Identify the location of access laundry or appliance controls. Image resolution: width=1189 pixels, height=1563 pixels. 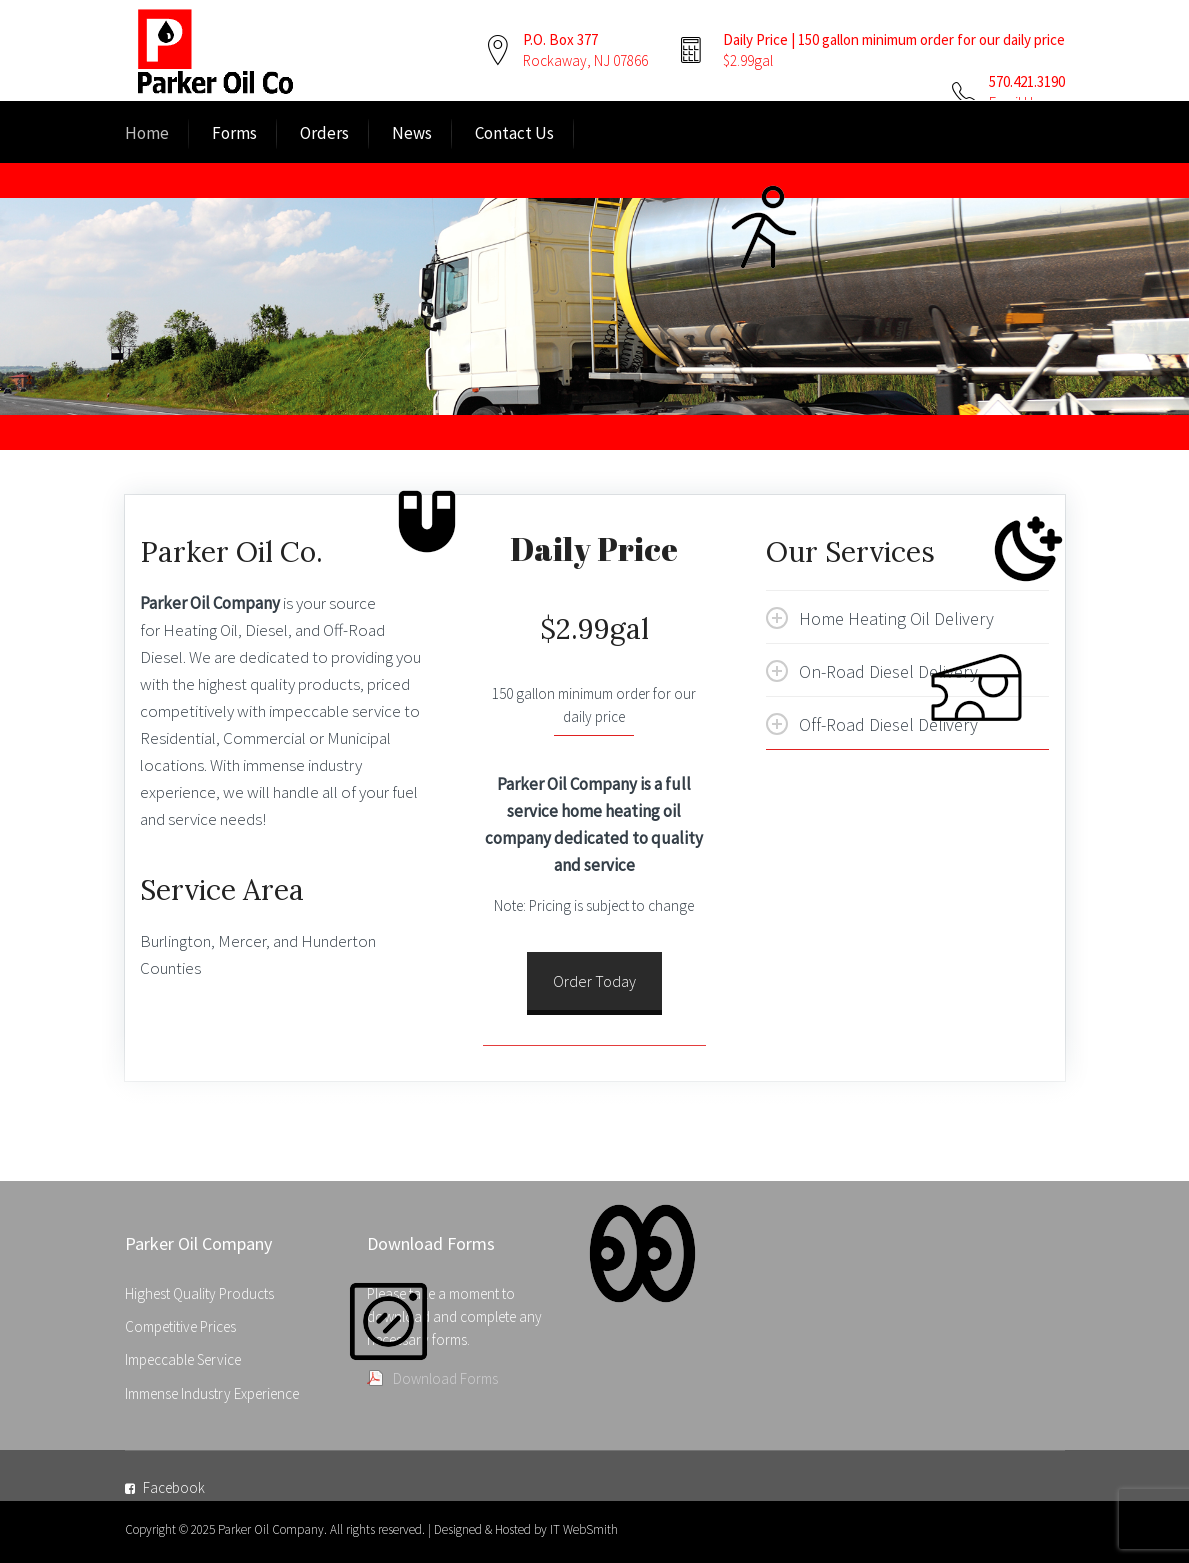
(388, 1321).